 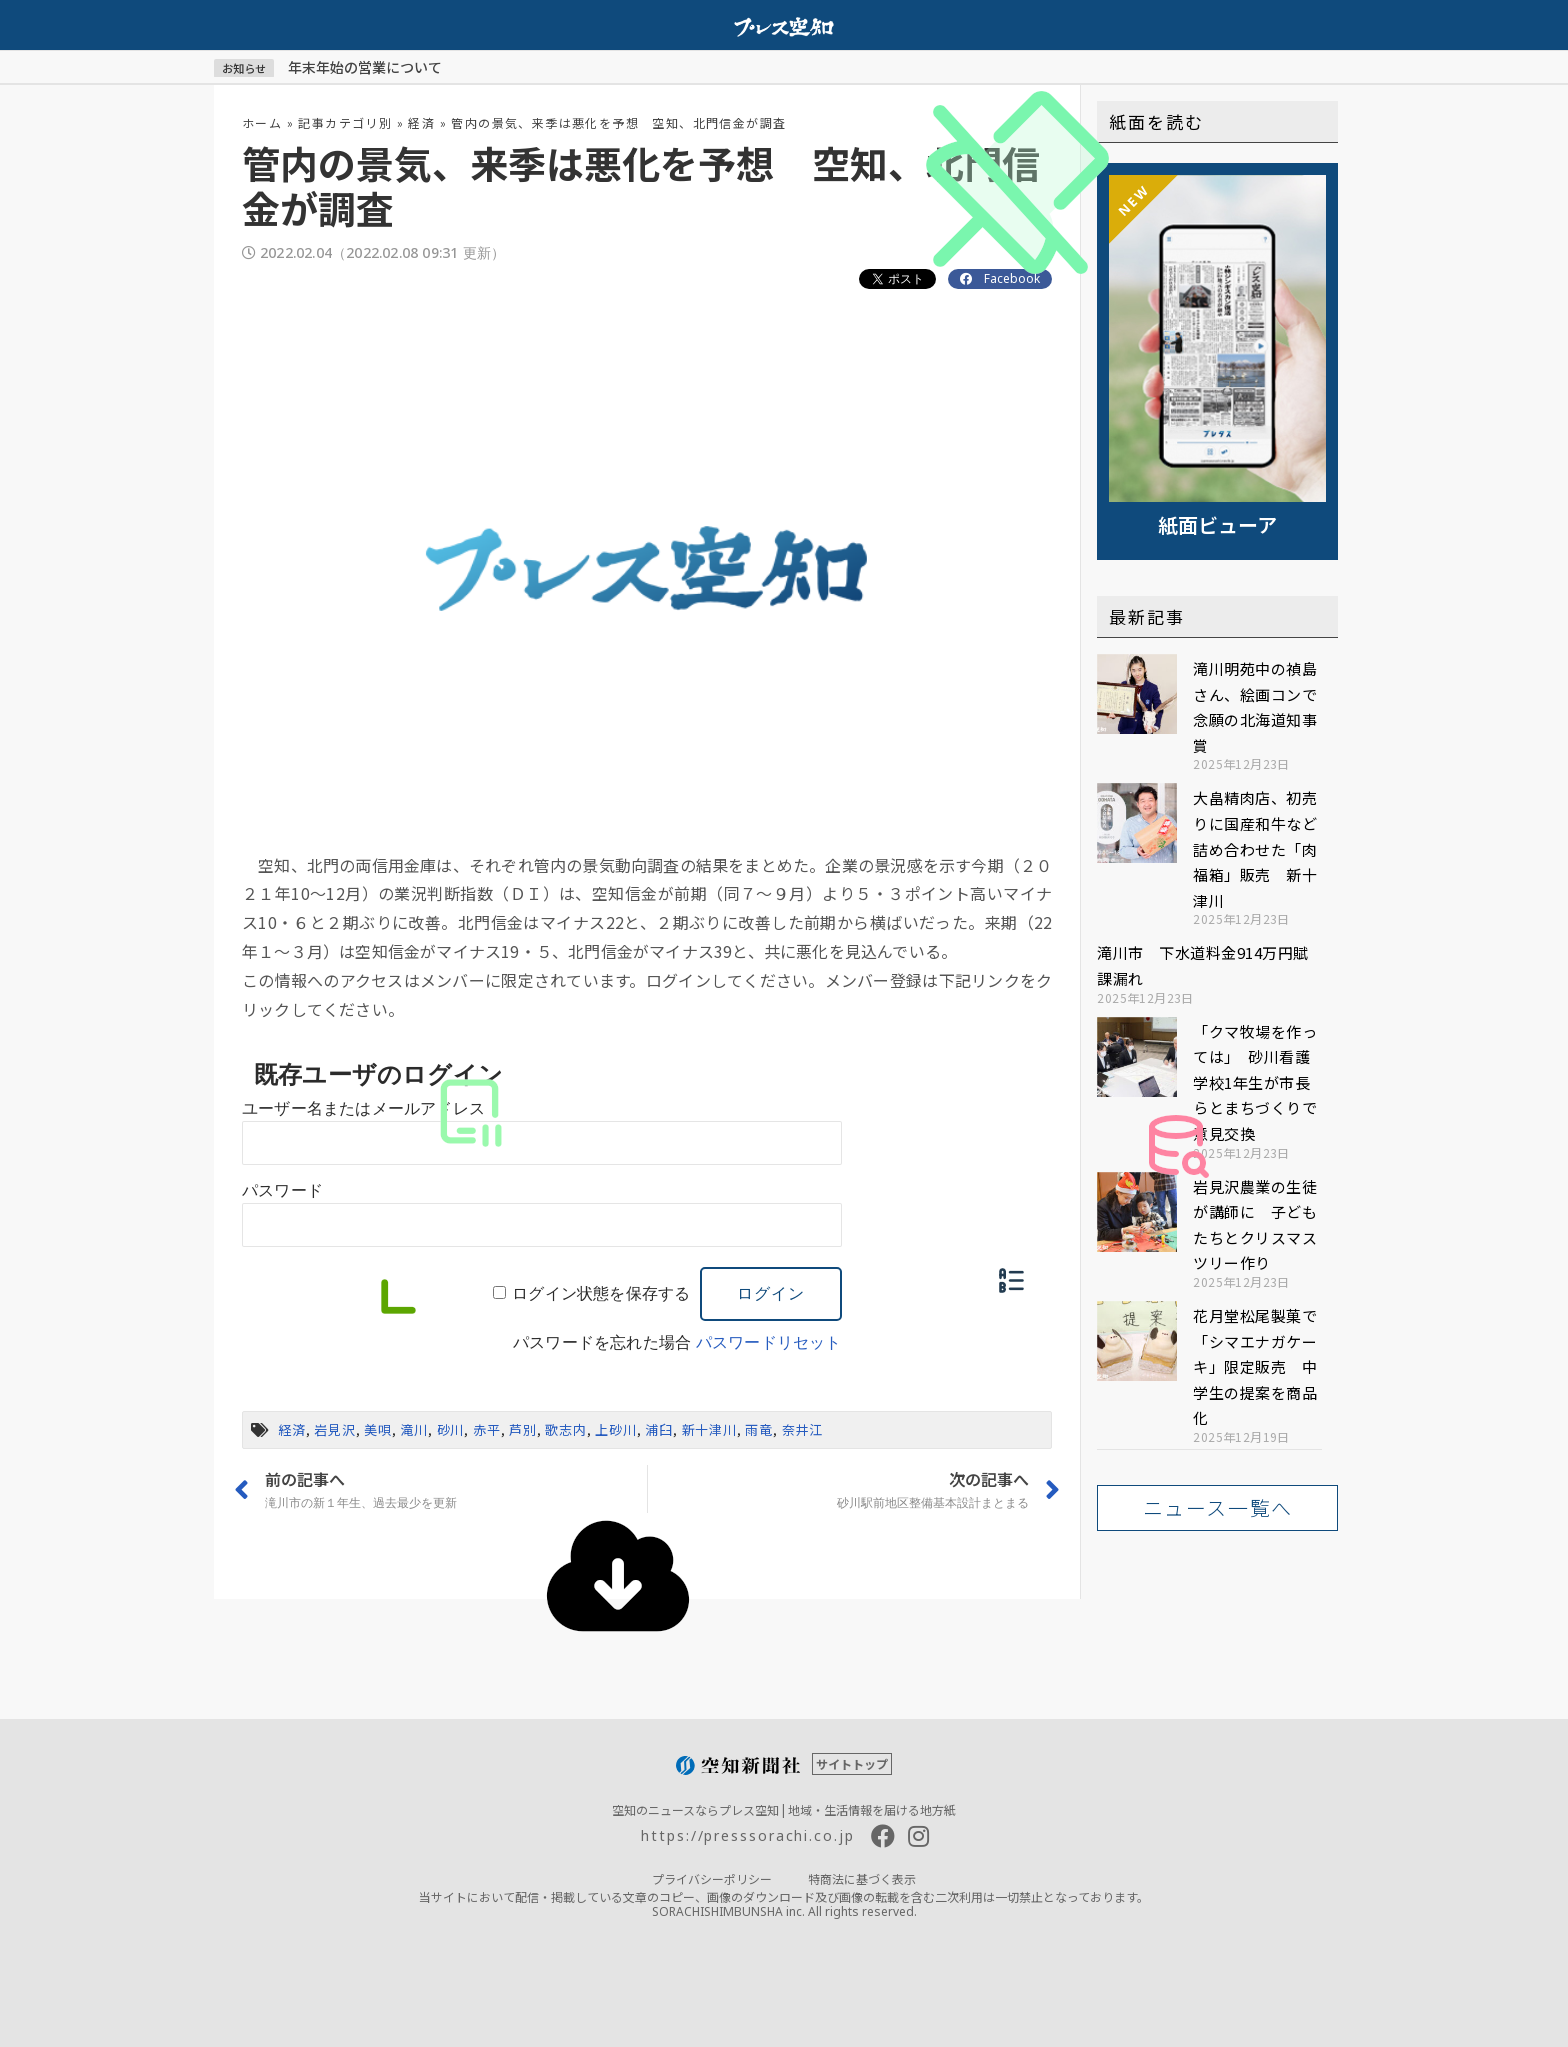 I want to click on unpin this item, so click(x=1010, y=189).